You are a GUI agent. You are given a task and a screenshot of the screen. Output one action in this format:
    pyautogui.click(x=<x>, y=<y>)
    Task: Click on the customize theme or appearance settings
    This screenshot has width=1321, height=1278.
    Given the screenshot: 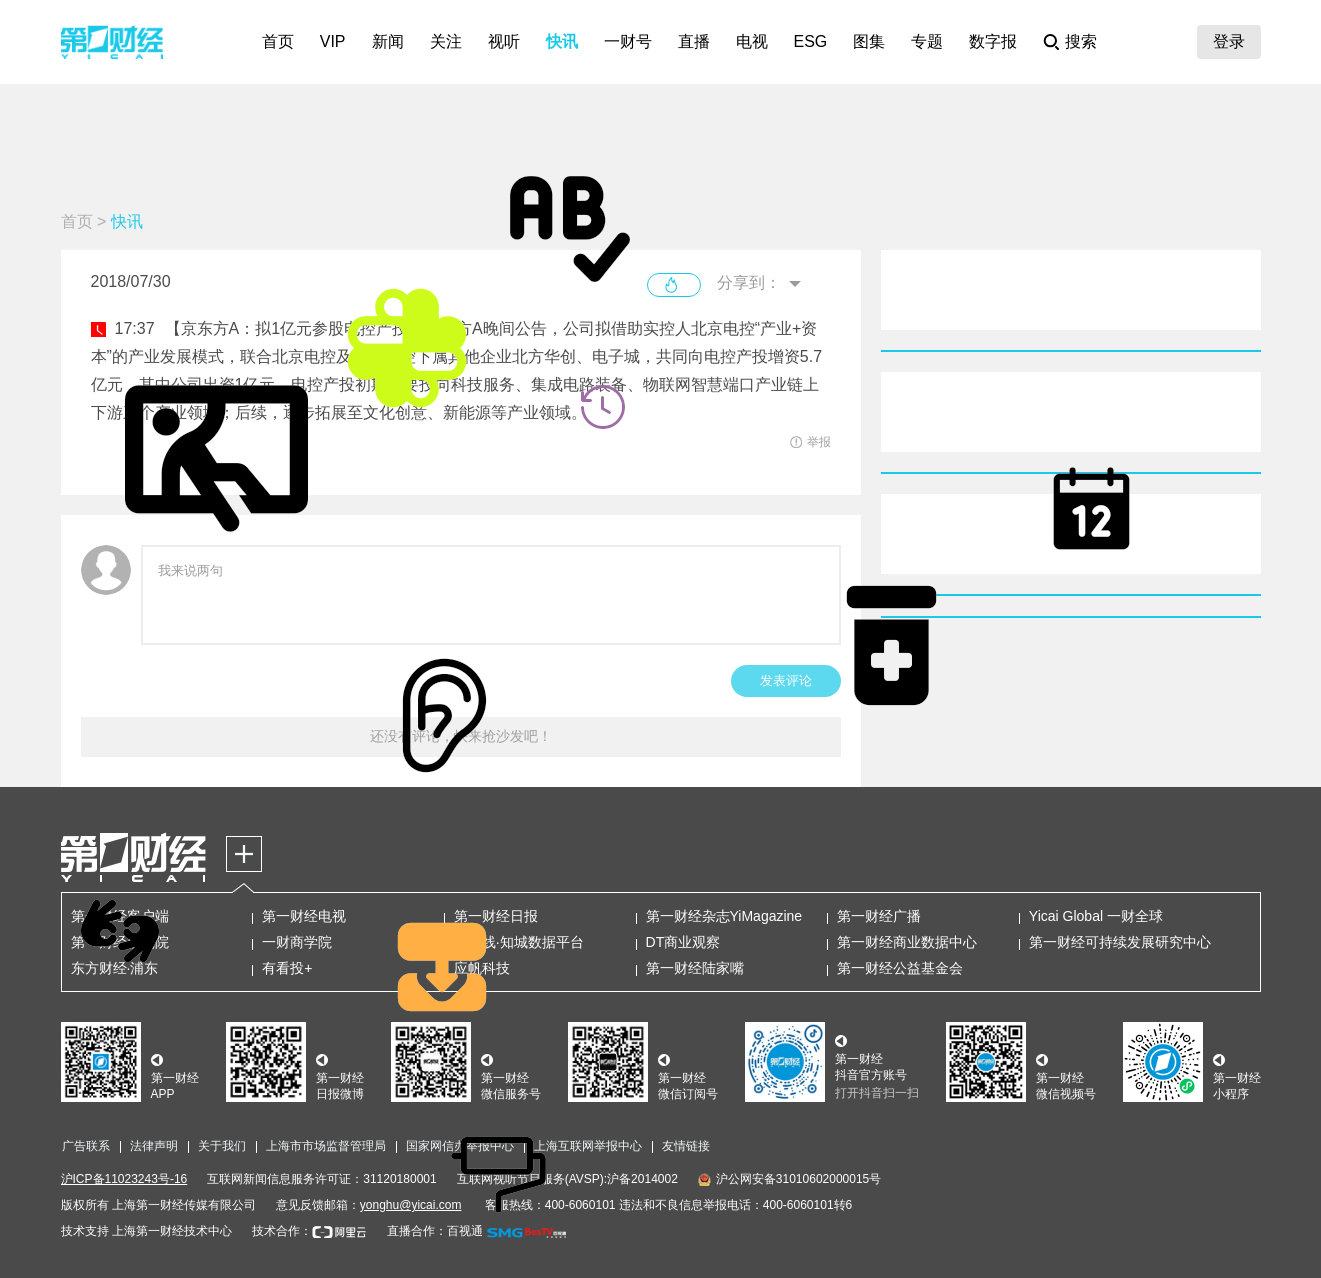 What is the action you would take?
    pyautogui.click(x=498, y=1168)
    